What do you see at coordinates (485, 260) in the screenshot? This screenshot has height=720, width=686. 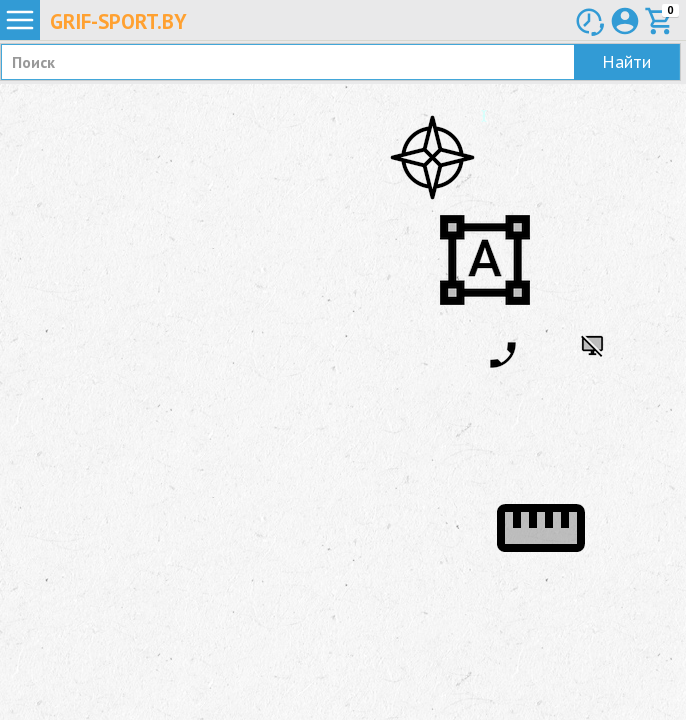 I see `format or edit text box properties` at bounding box center [485, 260].